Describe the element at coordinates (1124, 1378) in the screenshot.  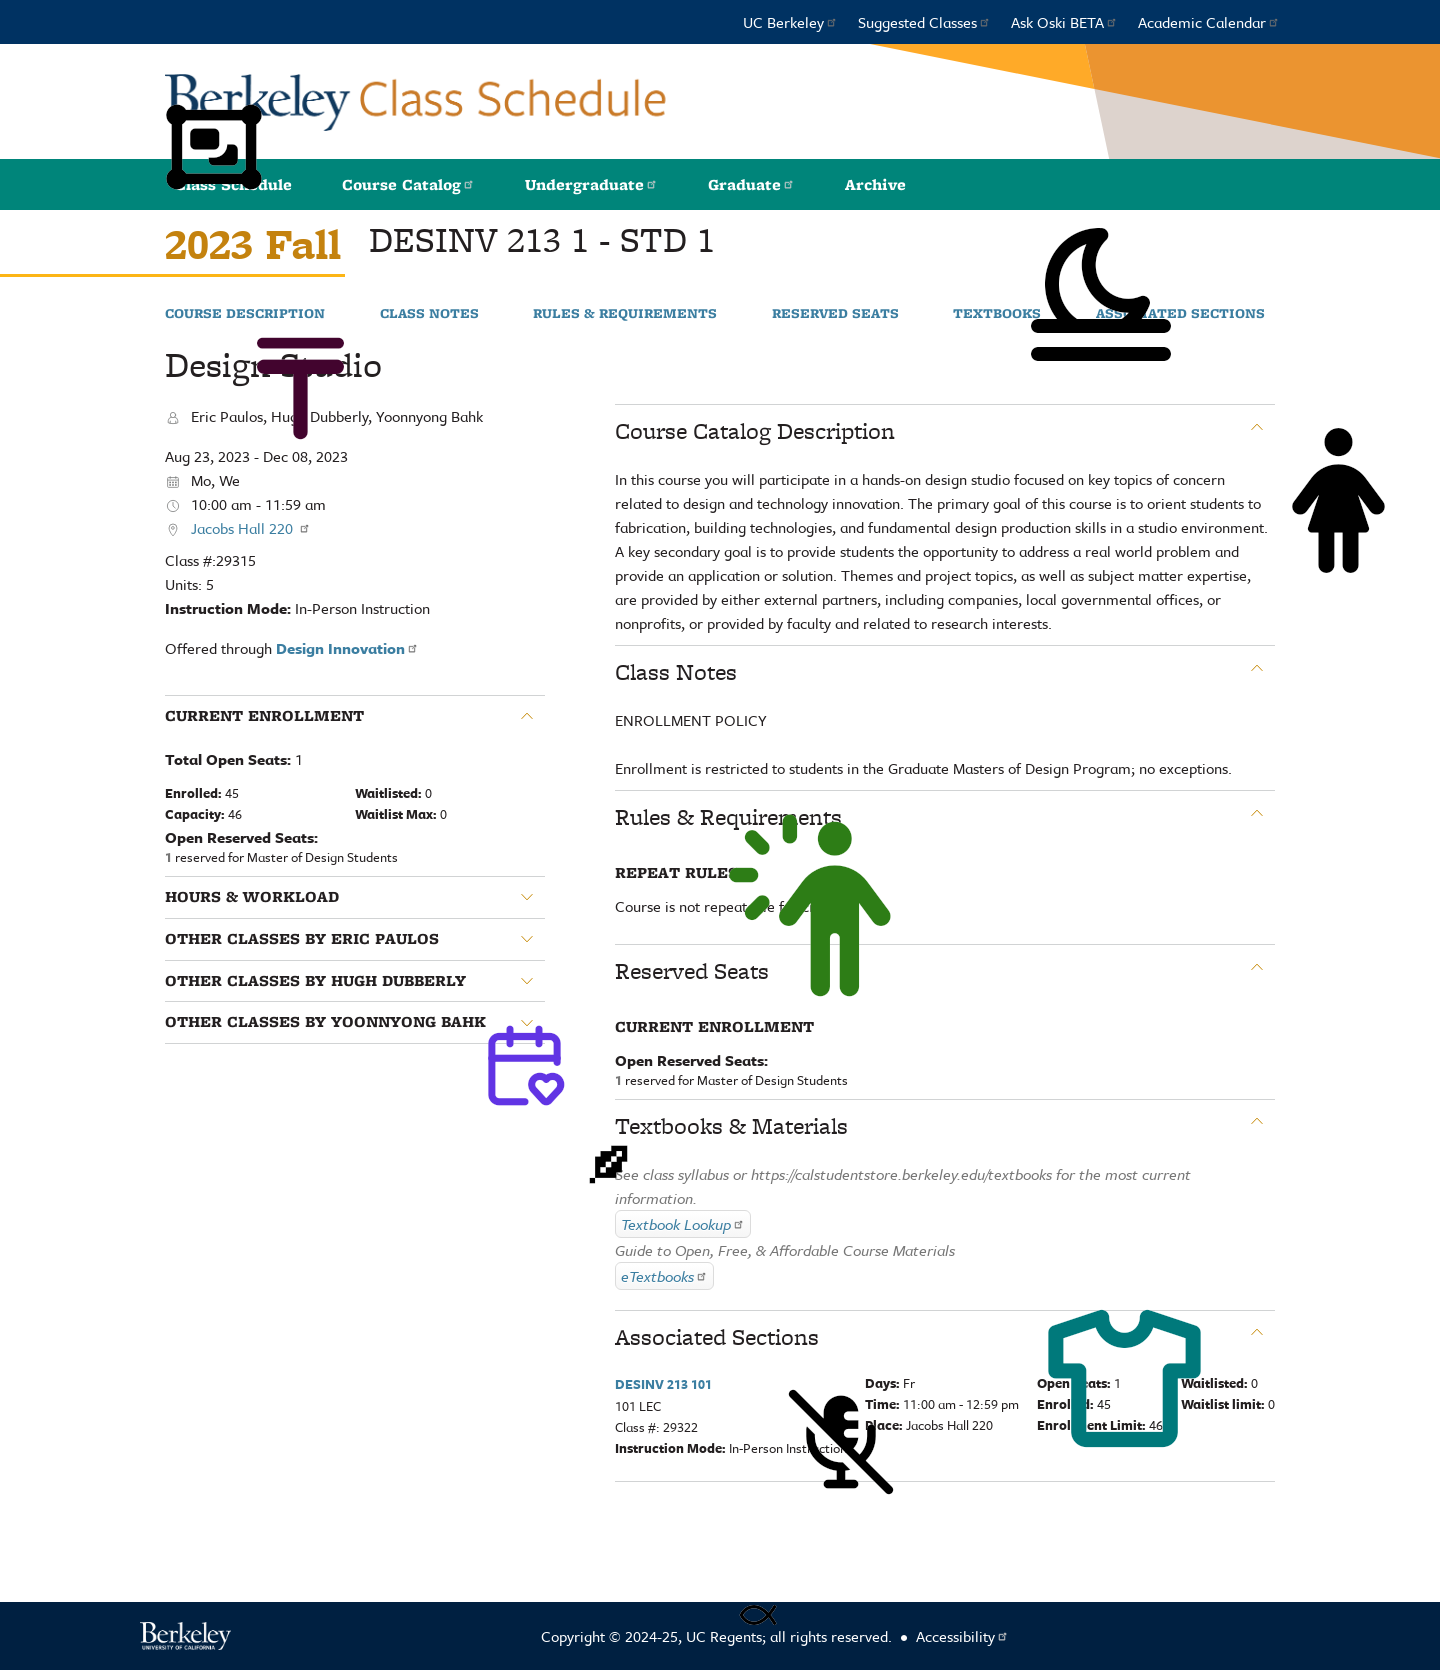
I see `browse clothing or apparel items` at that location.